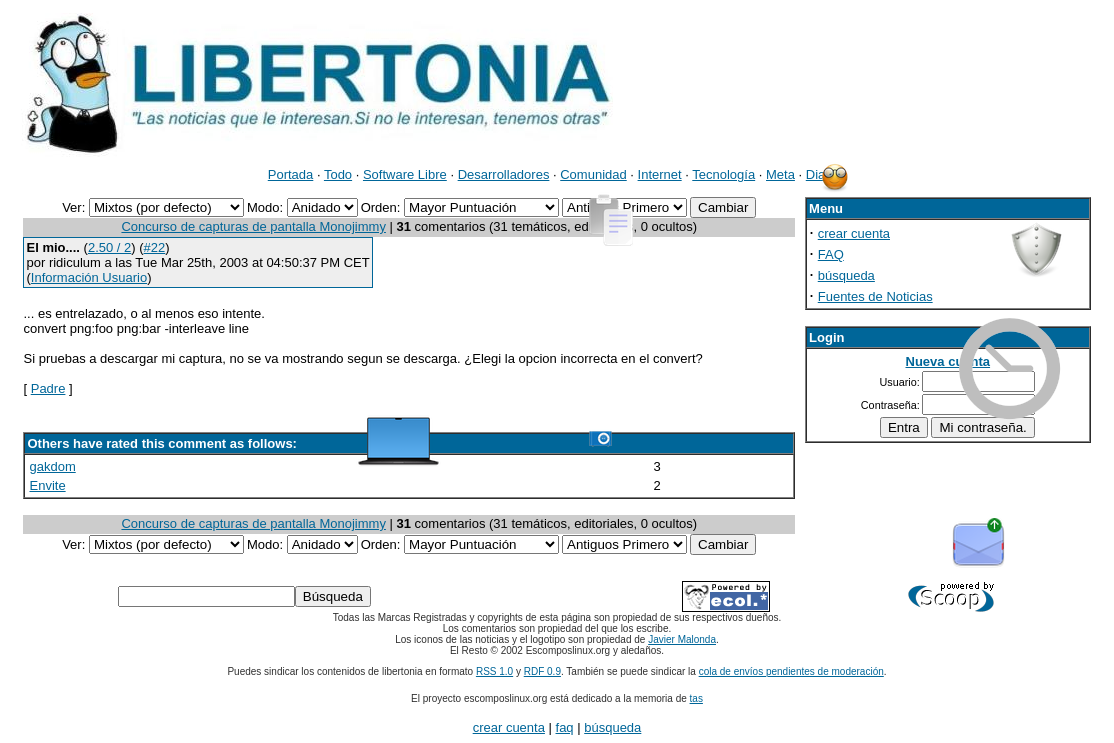 This screenshot has width=1114, height=743. I want to click on indicates a macbook pro 16-inch device in system settings, so click(398, 438).